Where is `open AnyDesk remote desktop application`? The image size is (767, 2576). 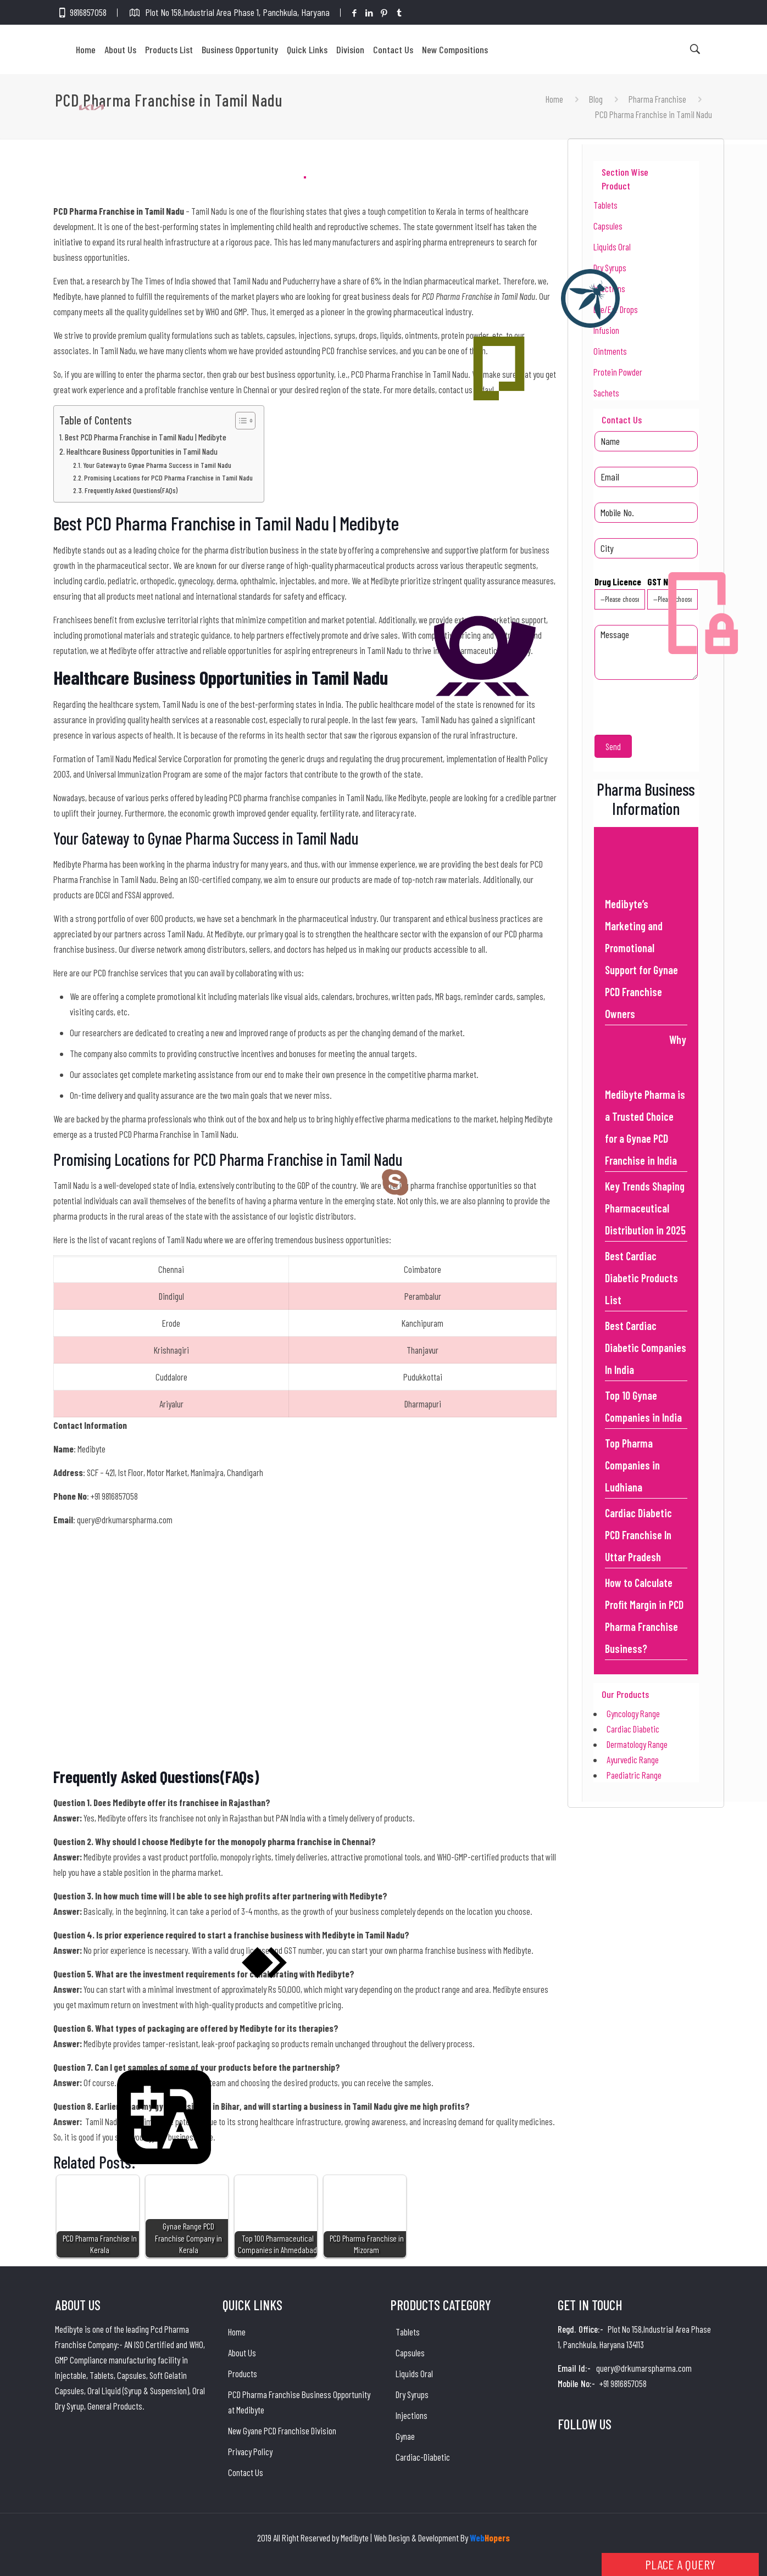
open AnyDesk remote desktop application is located at coordinates (264, 1963).